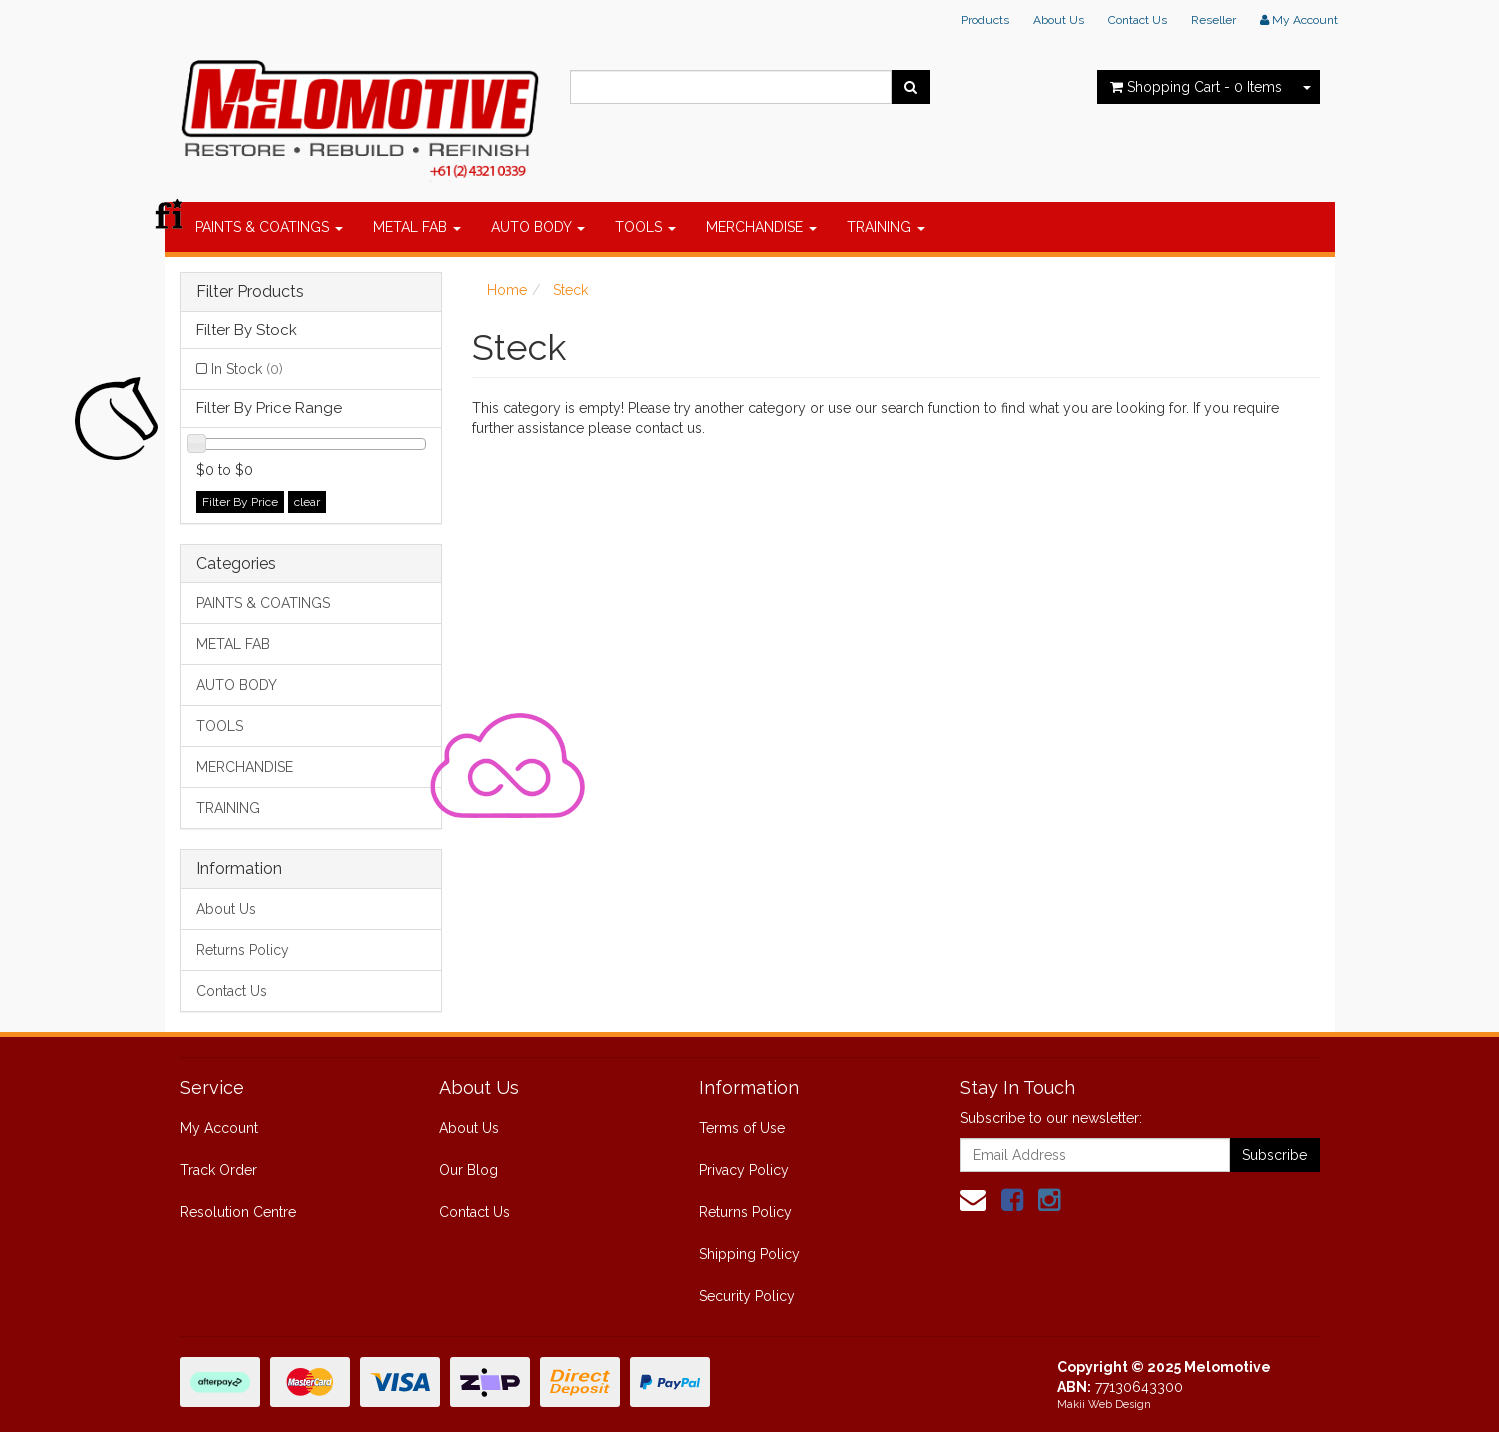 The width and height of the screenshot is (1499, 1432). I want to click on open jsfiddle code editor, so click(507, 765).